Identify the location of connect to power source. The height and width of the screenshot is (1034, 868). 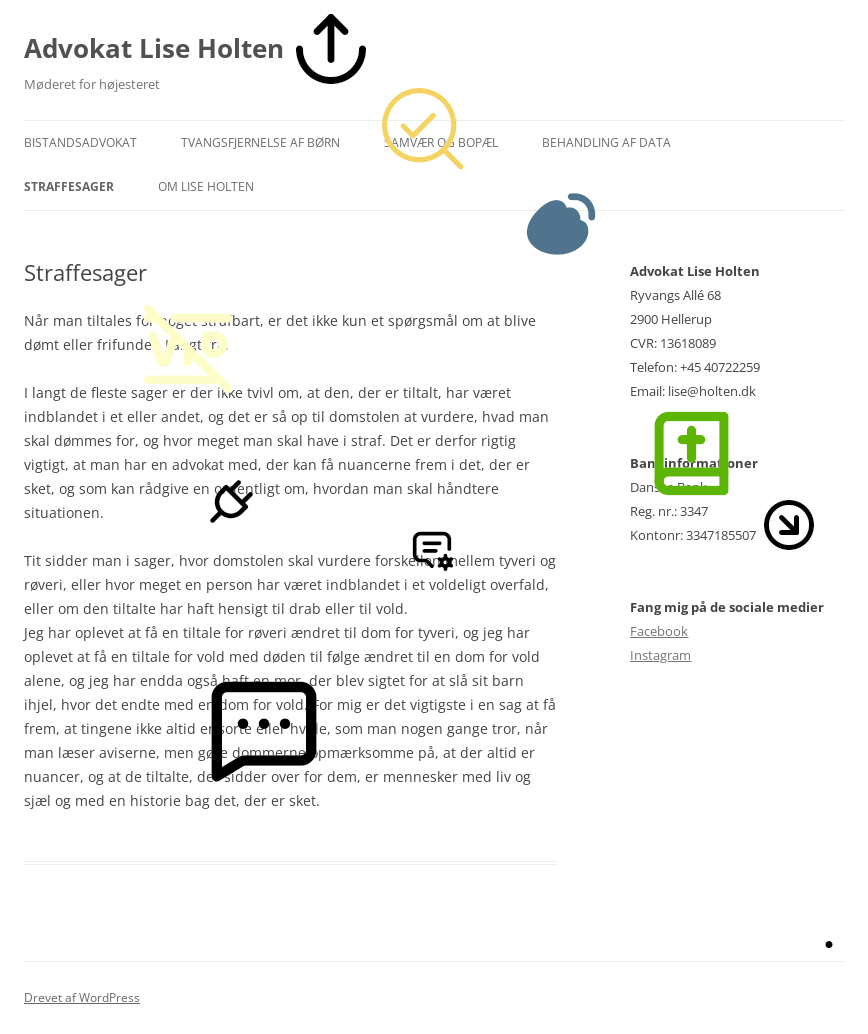
(231, 501).